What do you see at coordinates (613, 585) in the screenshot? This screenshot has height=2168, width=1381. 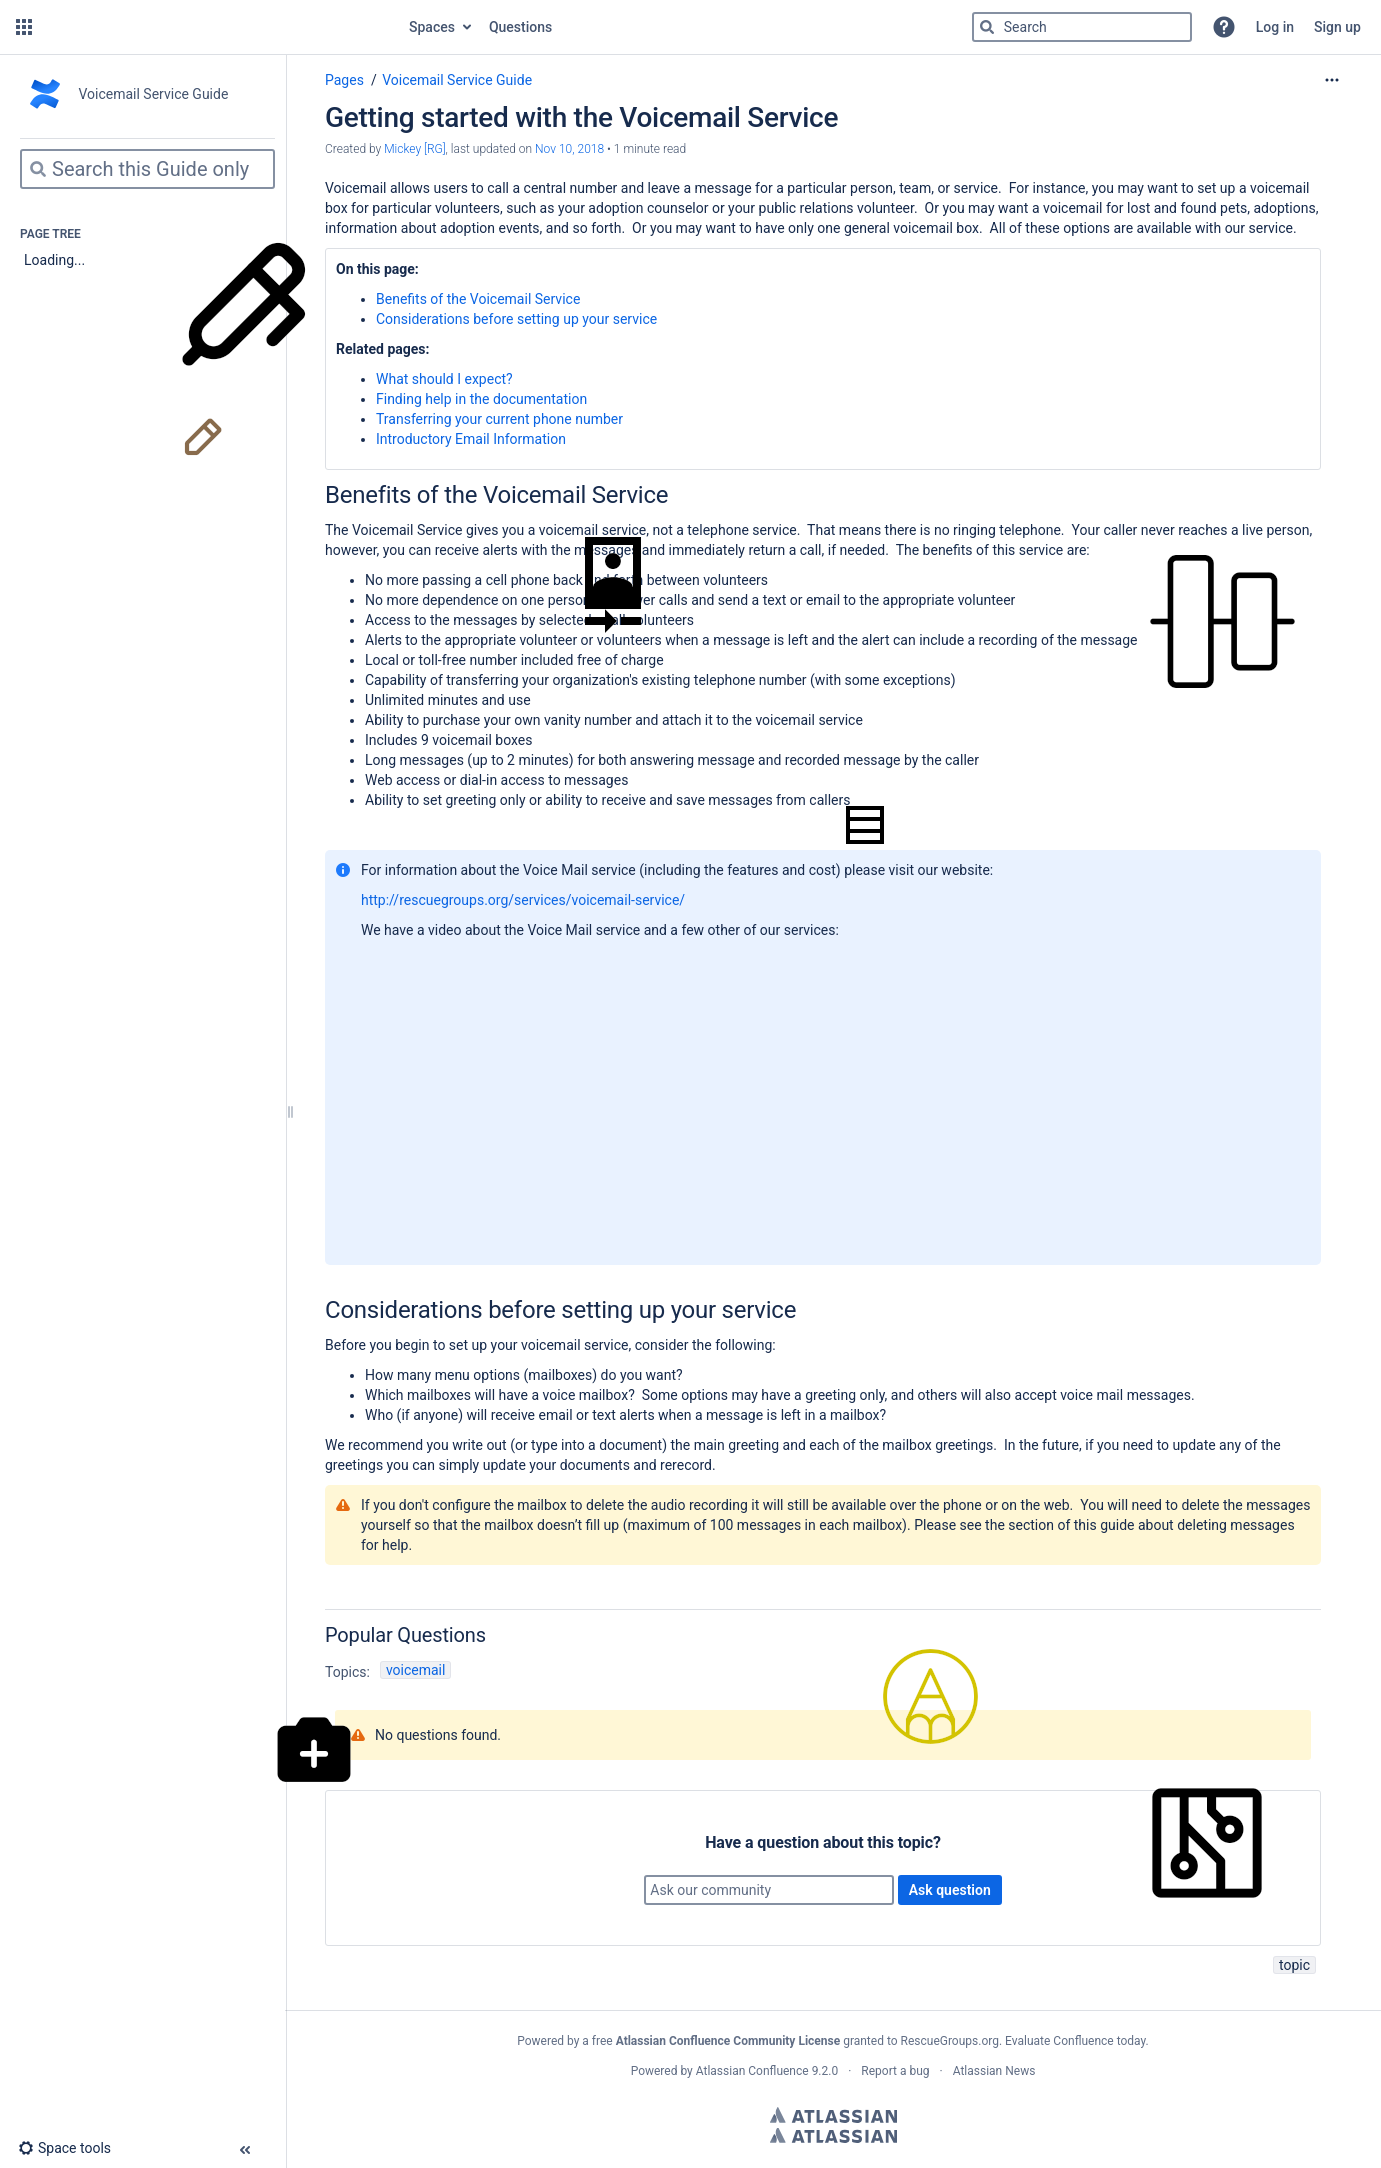 I see `switch to front-facing camera` at bounding box center [613, 585].